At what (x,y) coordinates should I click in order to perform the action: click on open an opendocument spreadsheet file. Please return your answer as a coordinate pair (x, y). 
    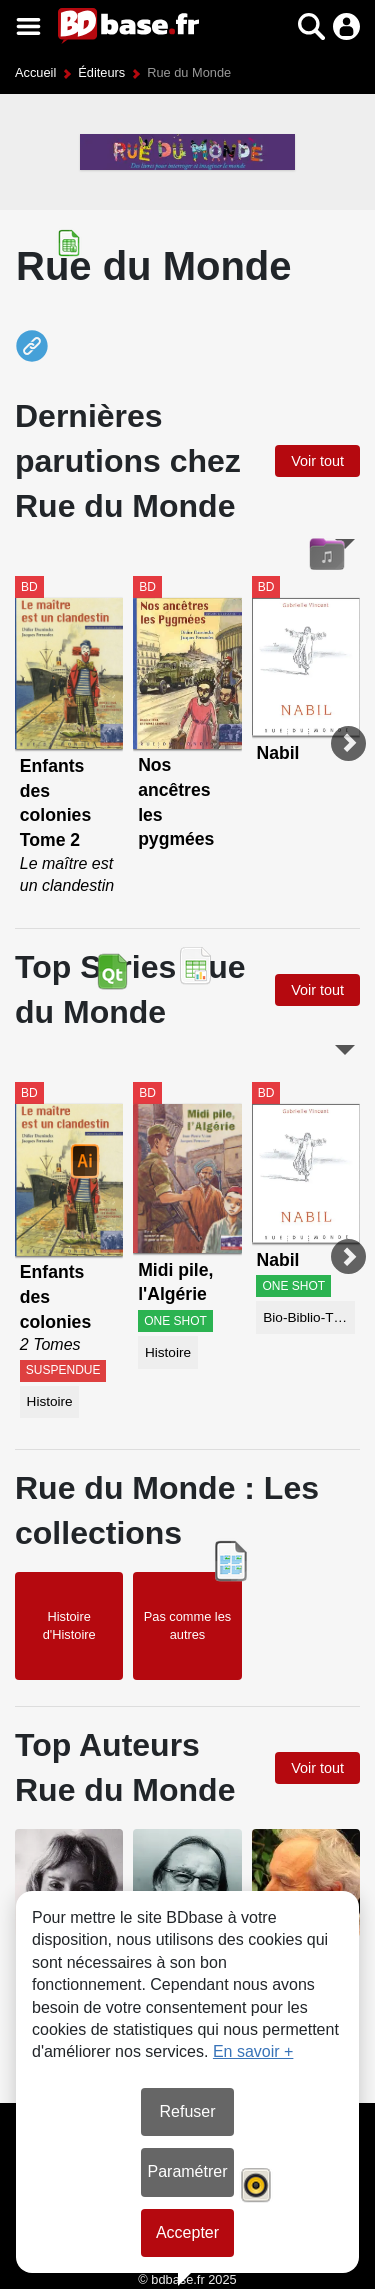
    Looking at the image, I should click on (69, 243).